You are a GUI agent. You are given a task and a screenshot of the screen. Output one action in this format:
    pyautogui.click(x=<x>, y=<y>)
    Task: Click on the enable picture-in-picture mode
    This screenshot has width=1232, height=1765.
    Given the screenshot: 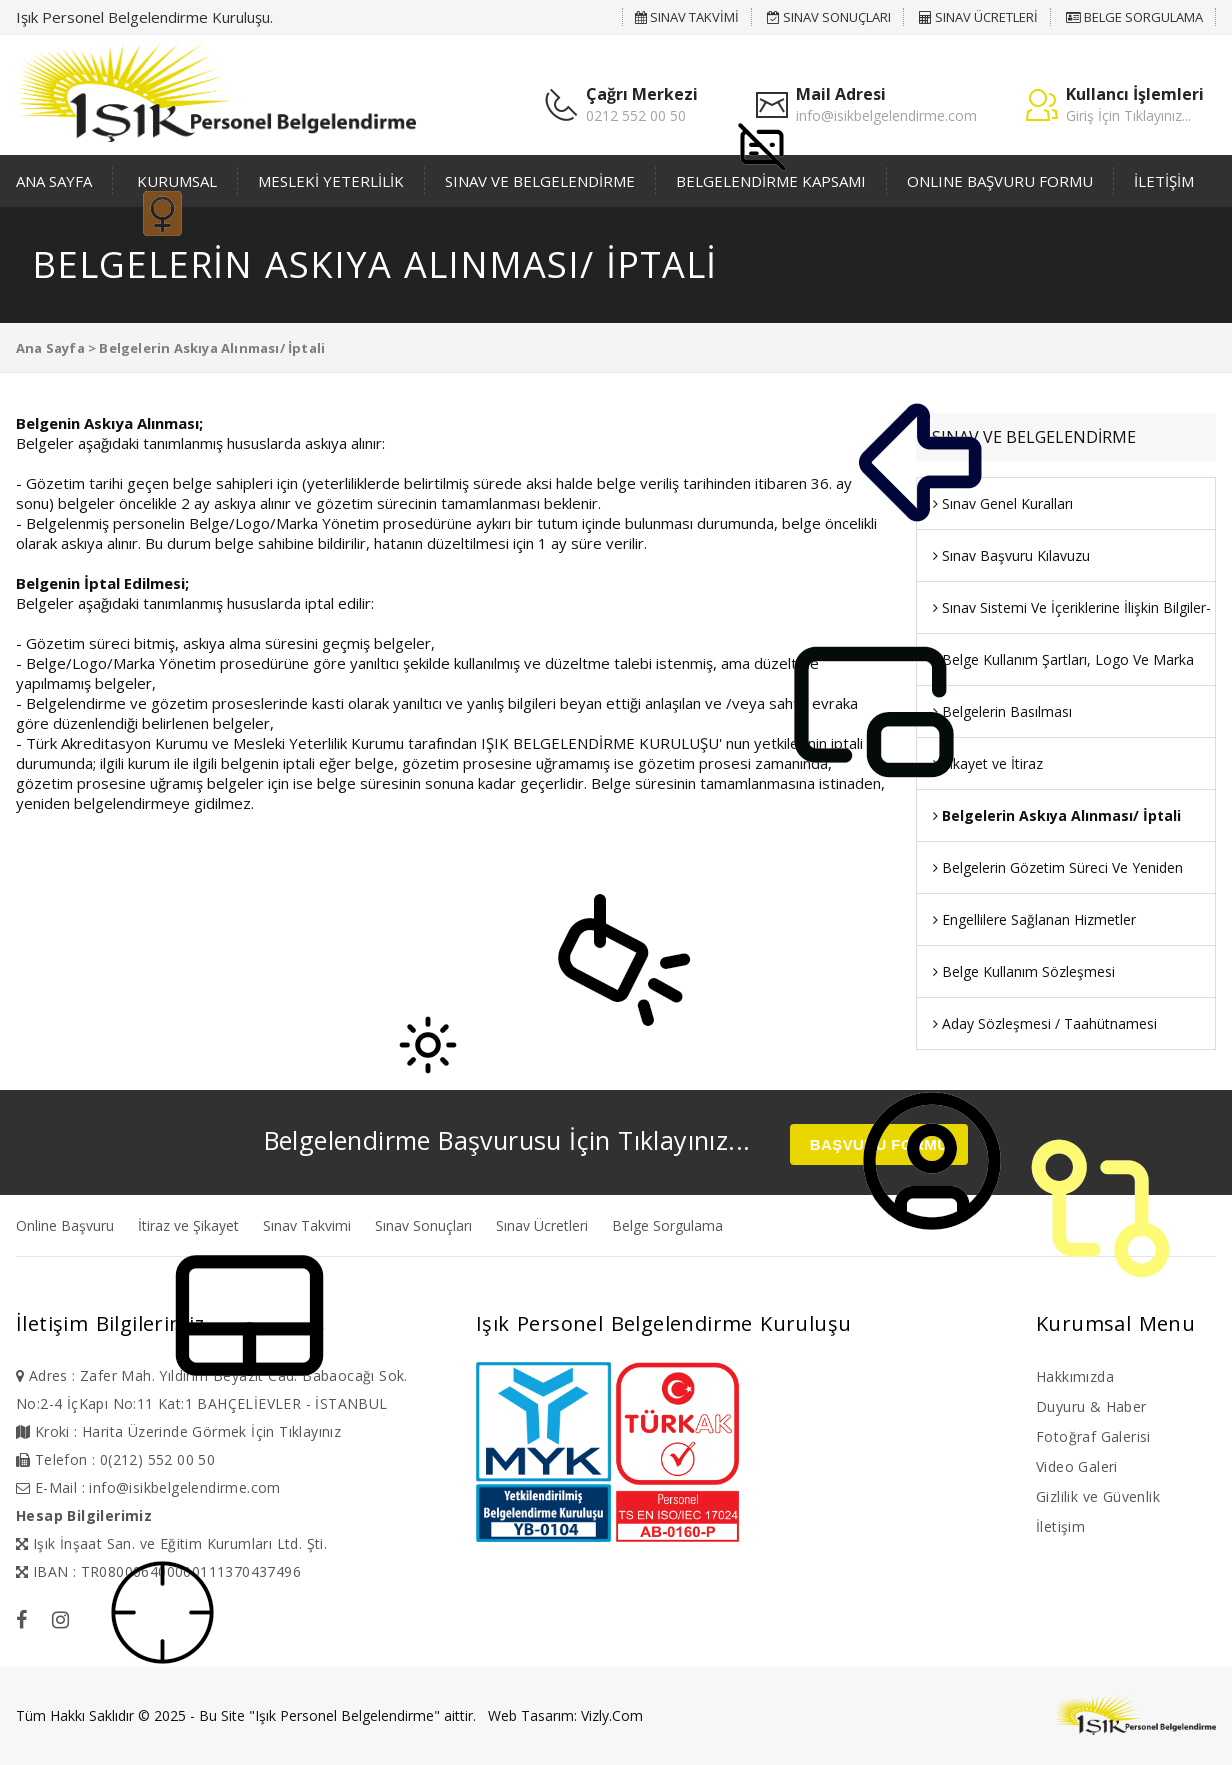 What is the action you would take?
    pyautogui.click(x=874, y=712)
    